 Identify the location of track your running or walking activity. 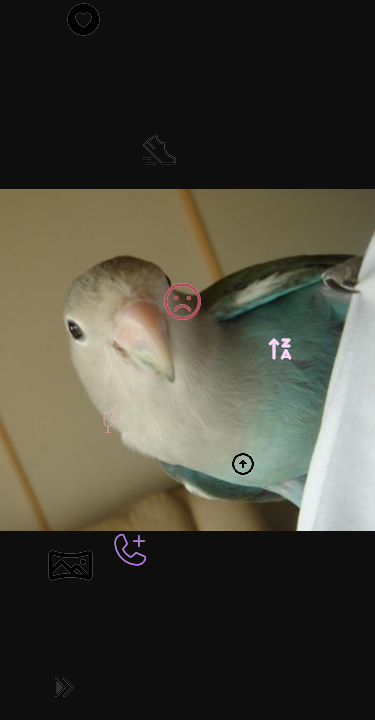
(159, 151).